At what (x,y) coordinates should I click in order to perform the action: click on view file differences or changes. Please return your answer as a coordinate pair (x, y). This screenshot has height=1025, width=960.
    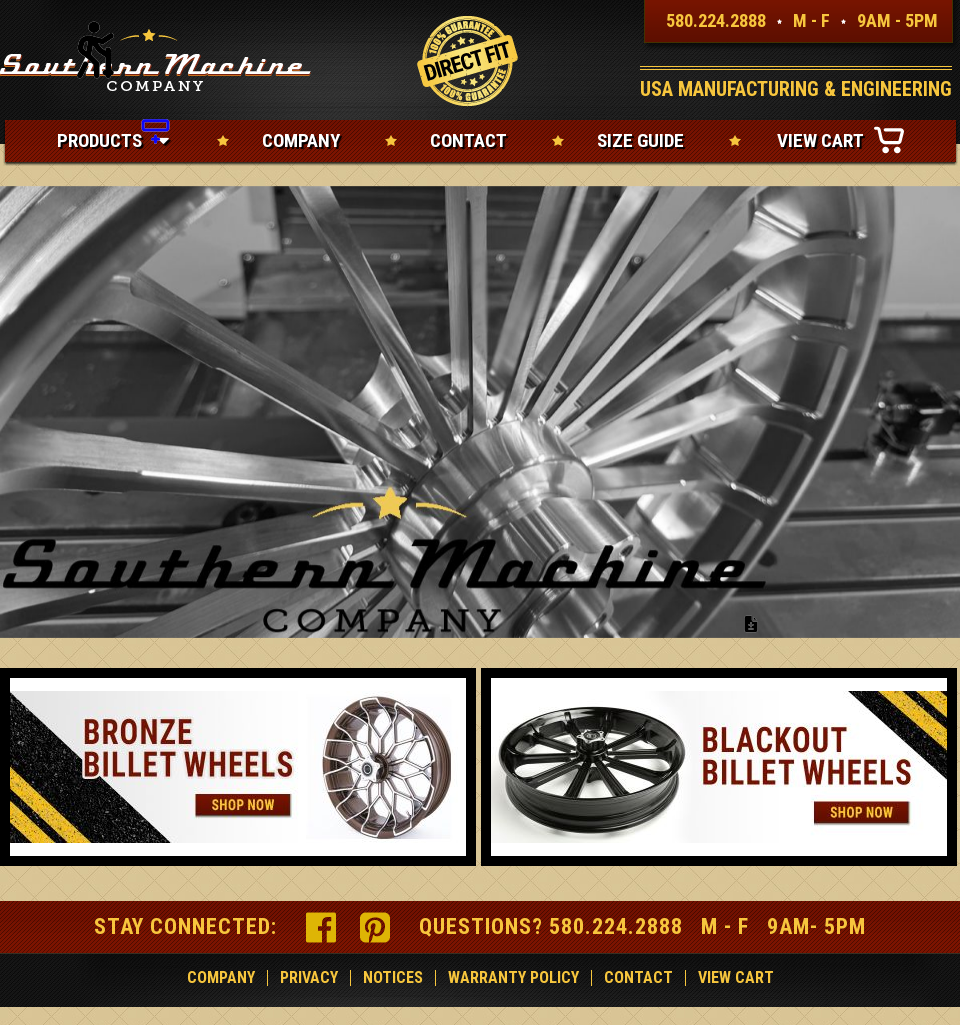
    Looking at the image, I should click on (751, 624).